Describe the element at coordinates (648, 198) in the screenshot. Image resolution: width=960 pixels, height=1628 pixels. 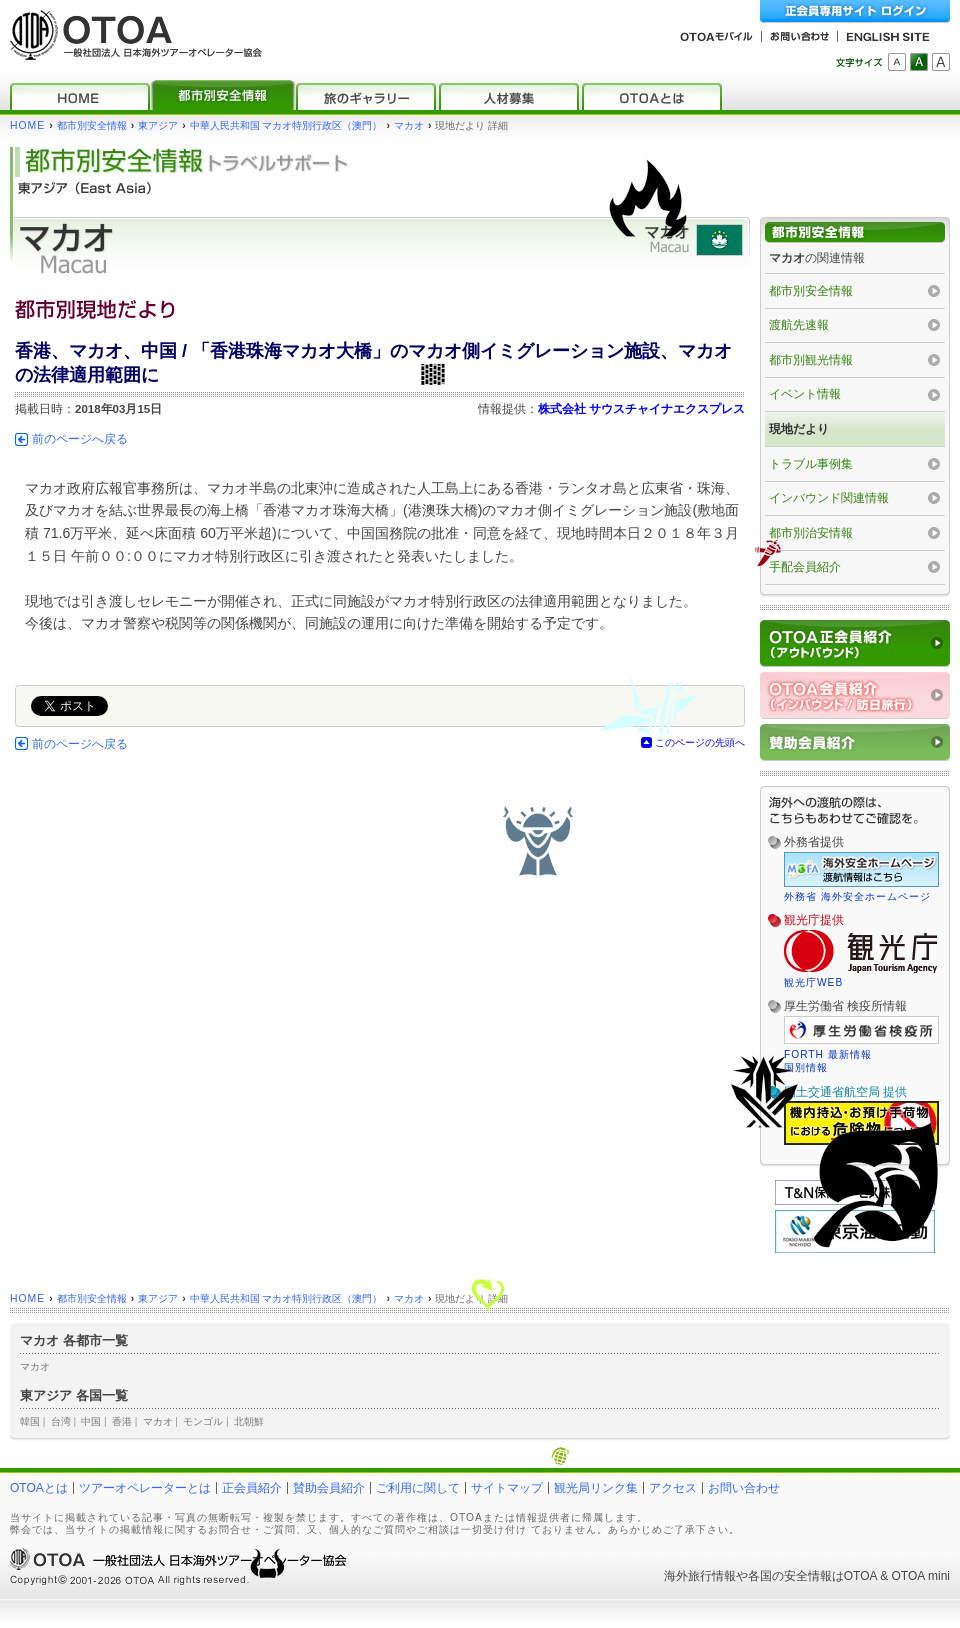
I see `indicates trending or popular content` at that location.